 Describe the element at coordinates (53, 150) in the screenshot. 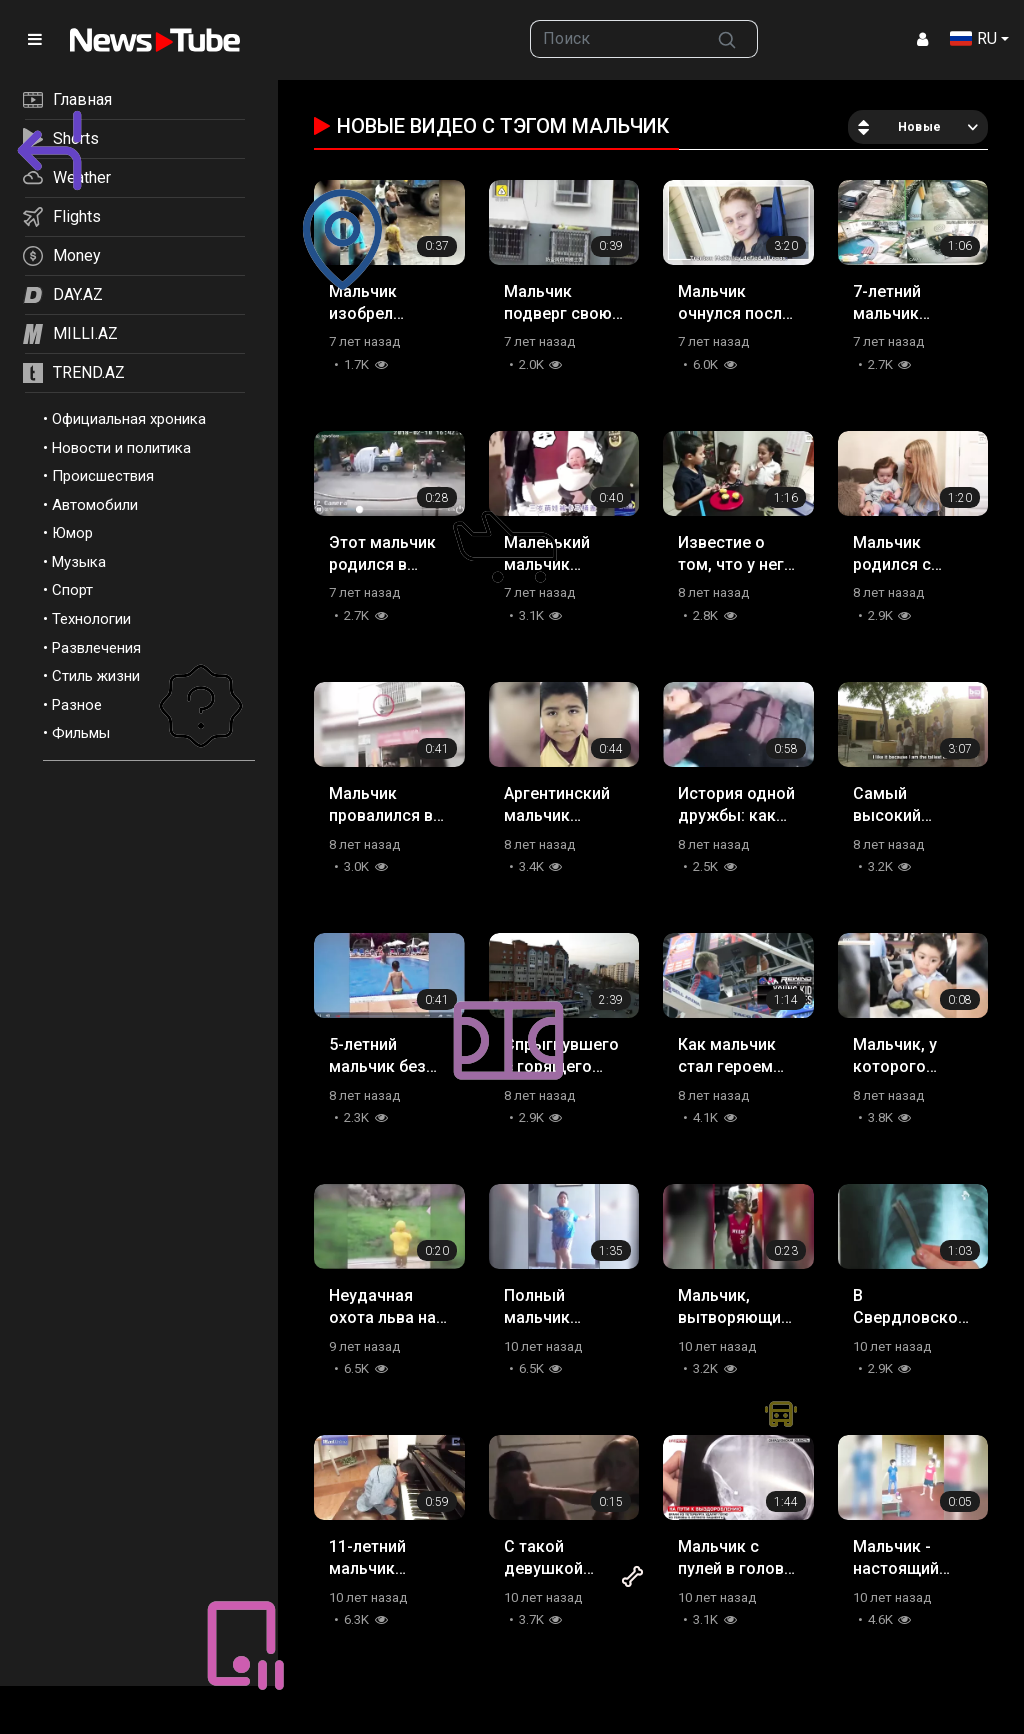

I see `take the next left turn` at that location.